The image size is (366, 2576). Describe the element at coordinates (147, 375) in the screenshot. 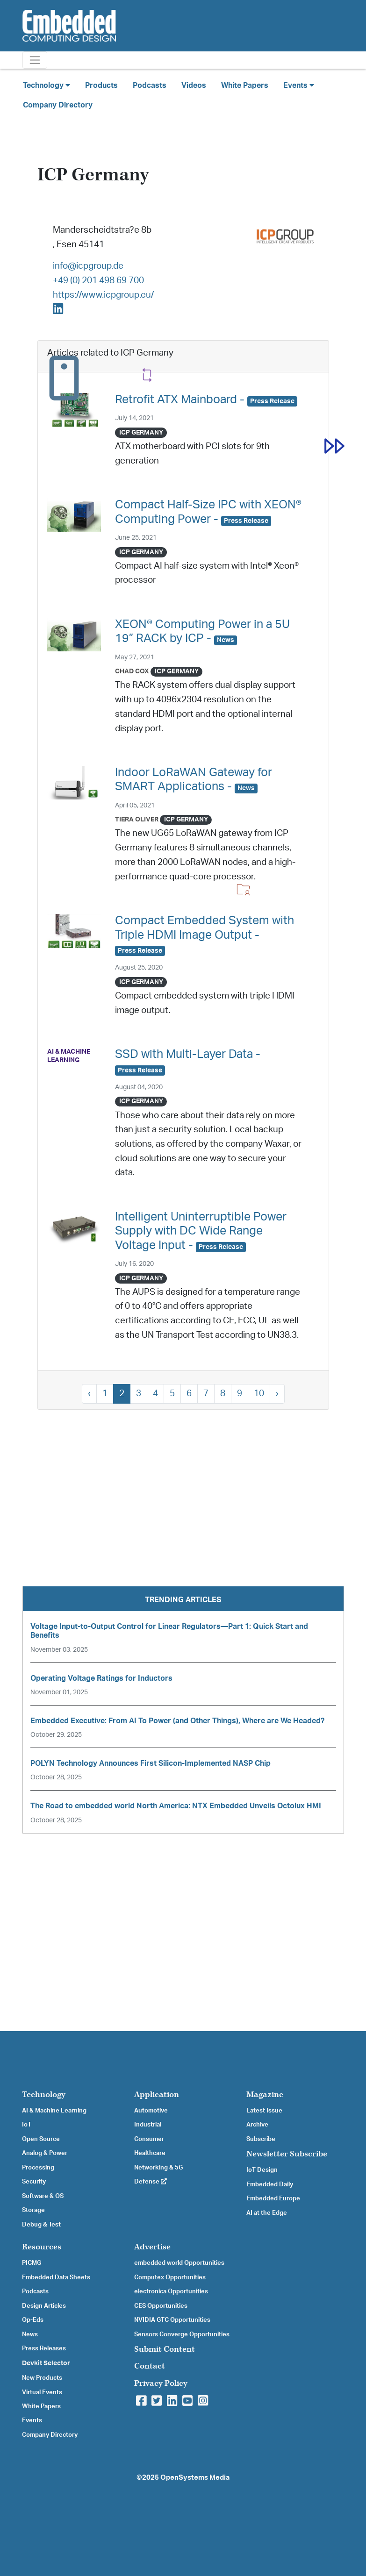

I see `rotate device orientation` at that location.